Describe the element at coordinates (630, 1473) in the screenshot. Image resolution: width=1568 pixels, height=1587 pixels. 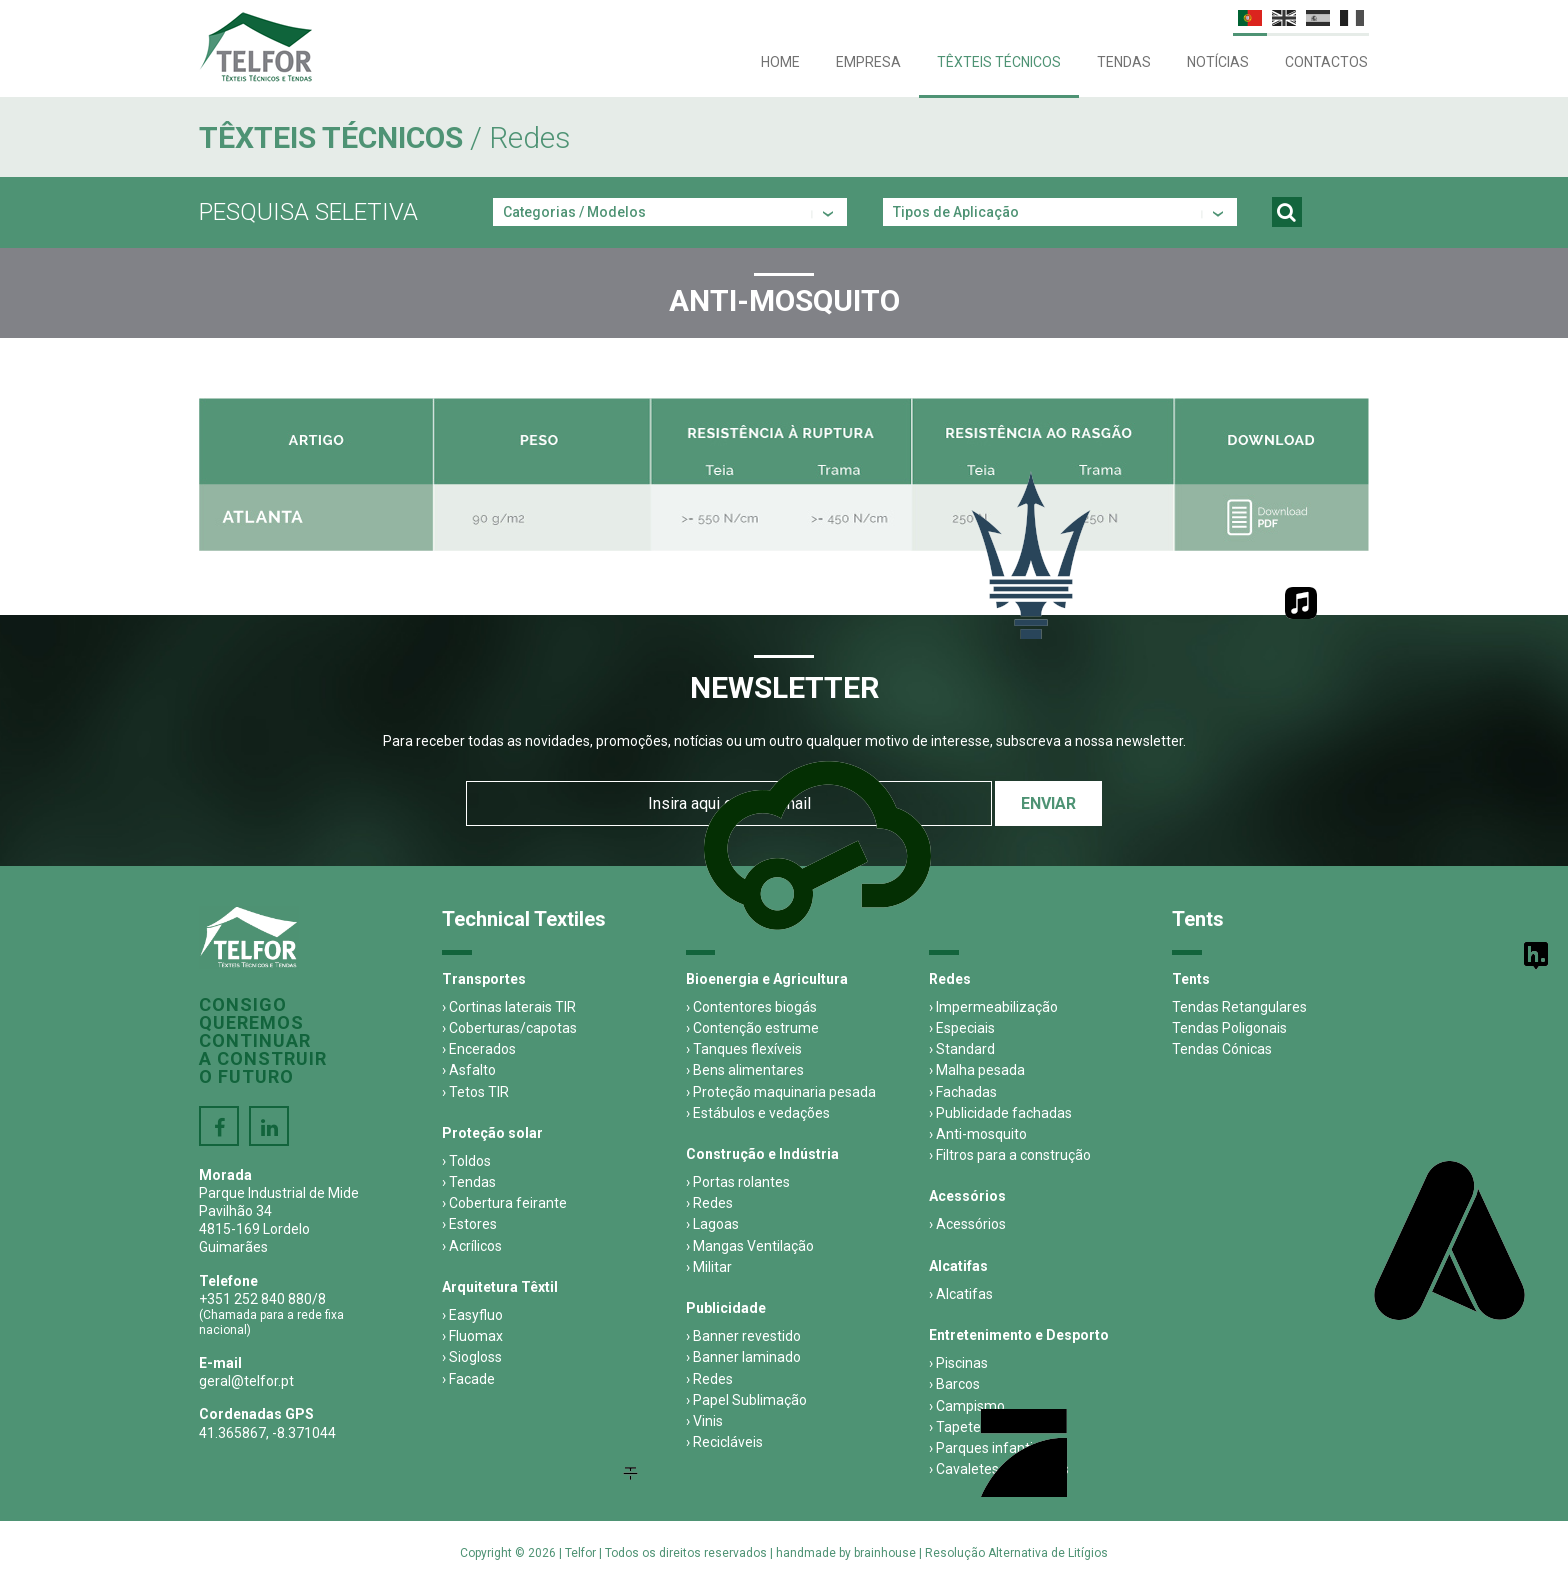
I see `apply strikethrough formatting to selected text` at that location.